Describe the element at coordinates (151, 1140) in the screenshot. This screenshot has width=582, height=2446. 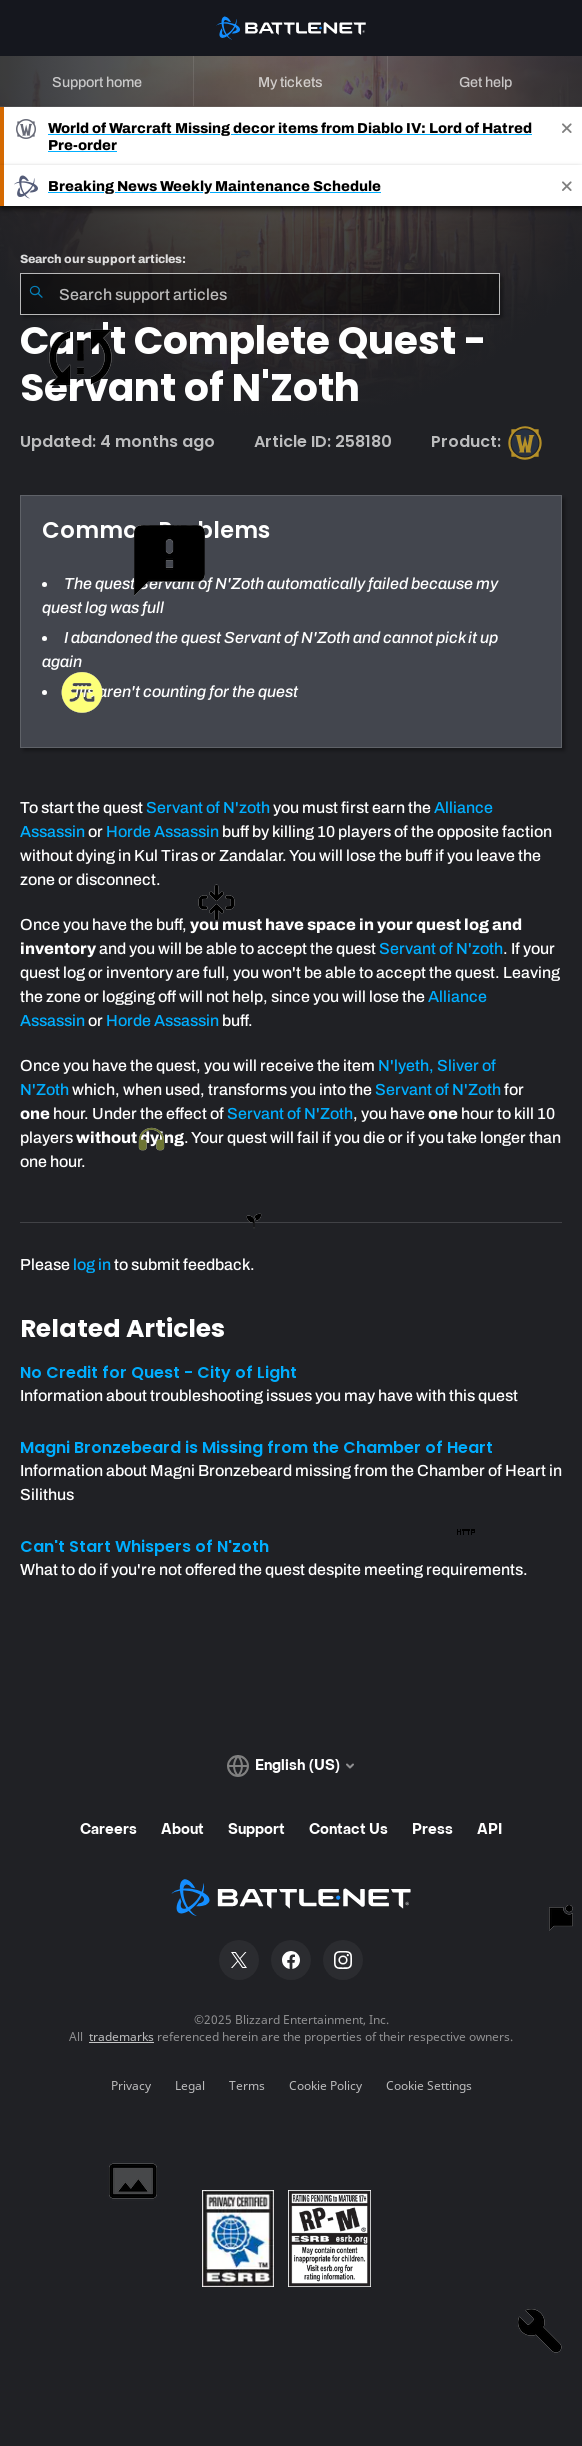
I see `access audio or music player` at that location.